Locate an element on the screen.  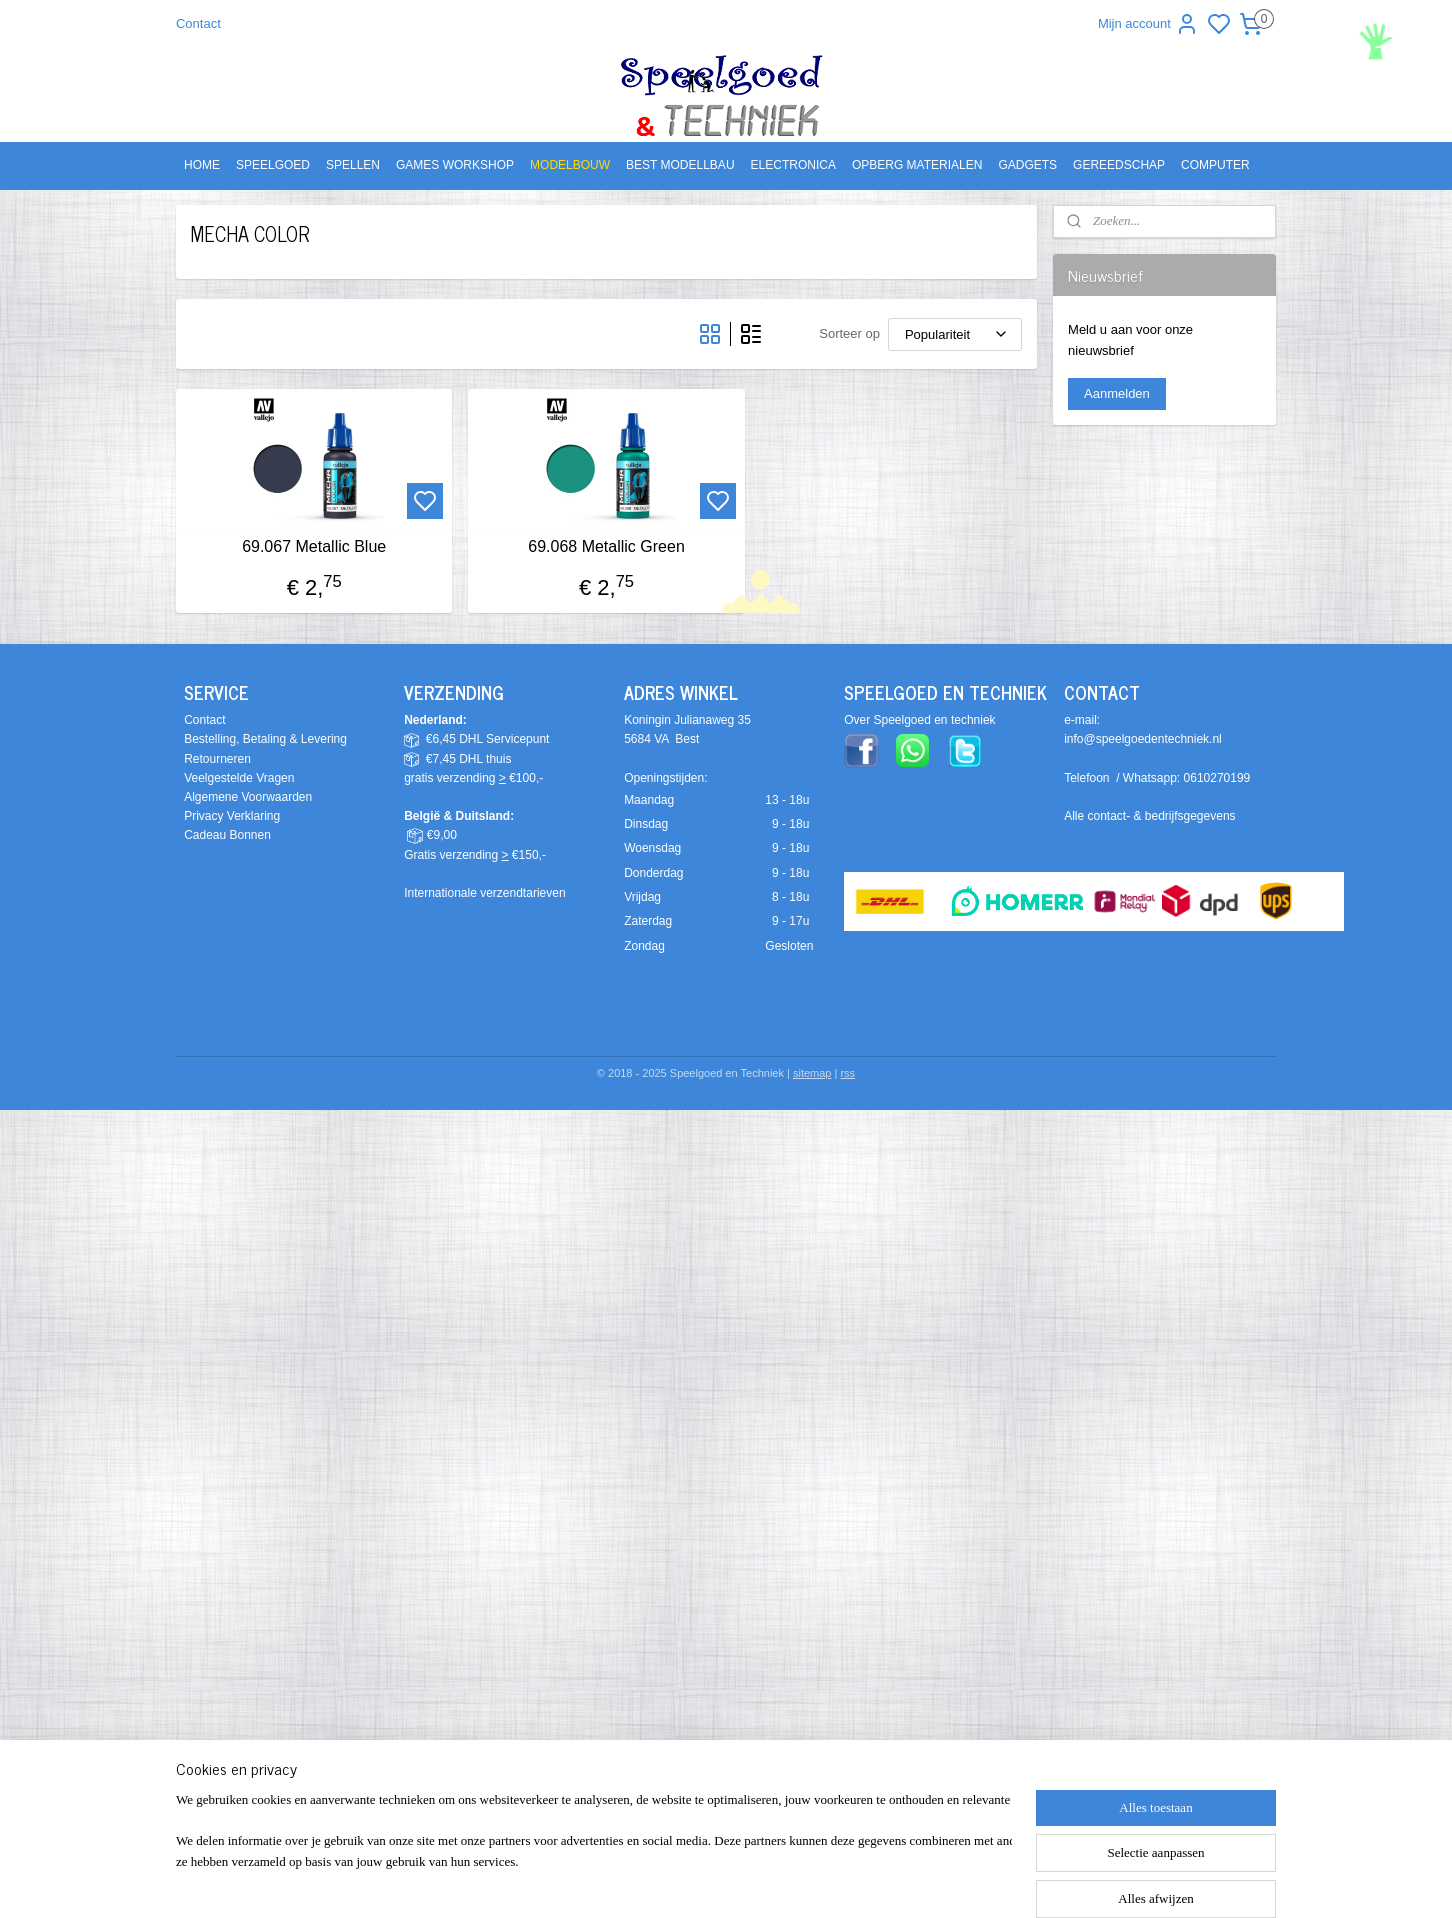
indicates a coronation or crowning ceremony event is located at coordinates (701, 81).